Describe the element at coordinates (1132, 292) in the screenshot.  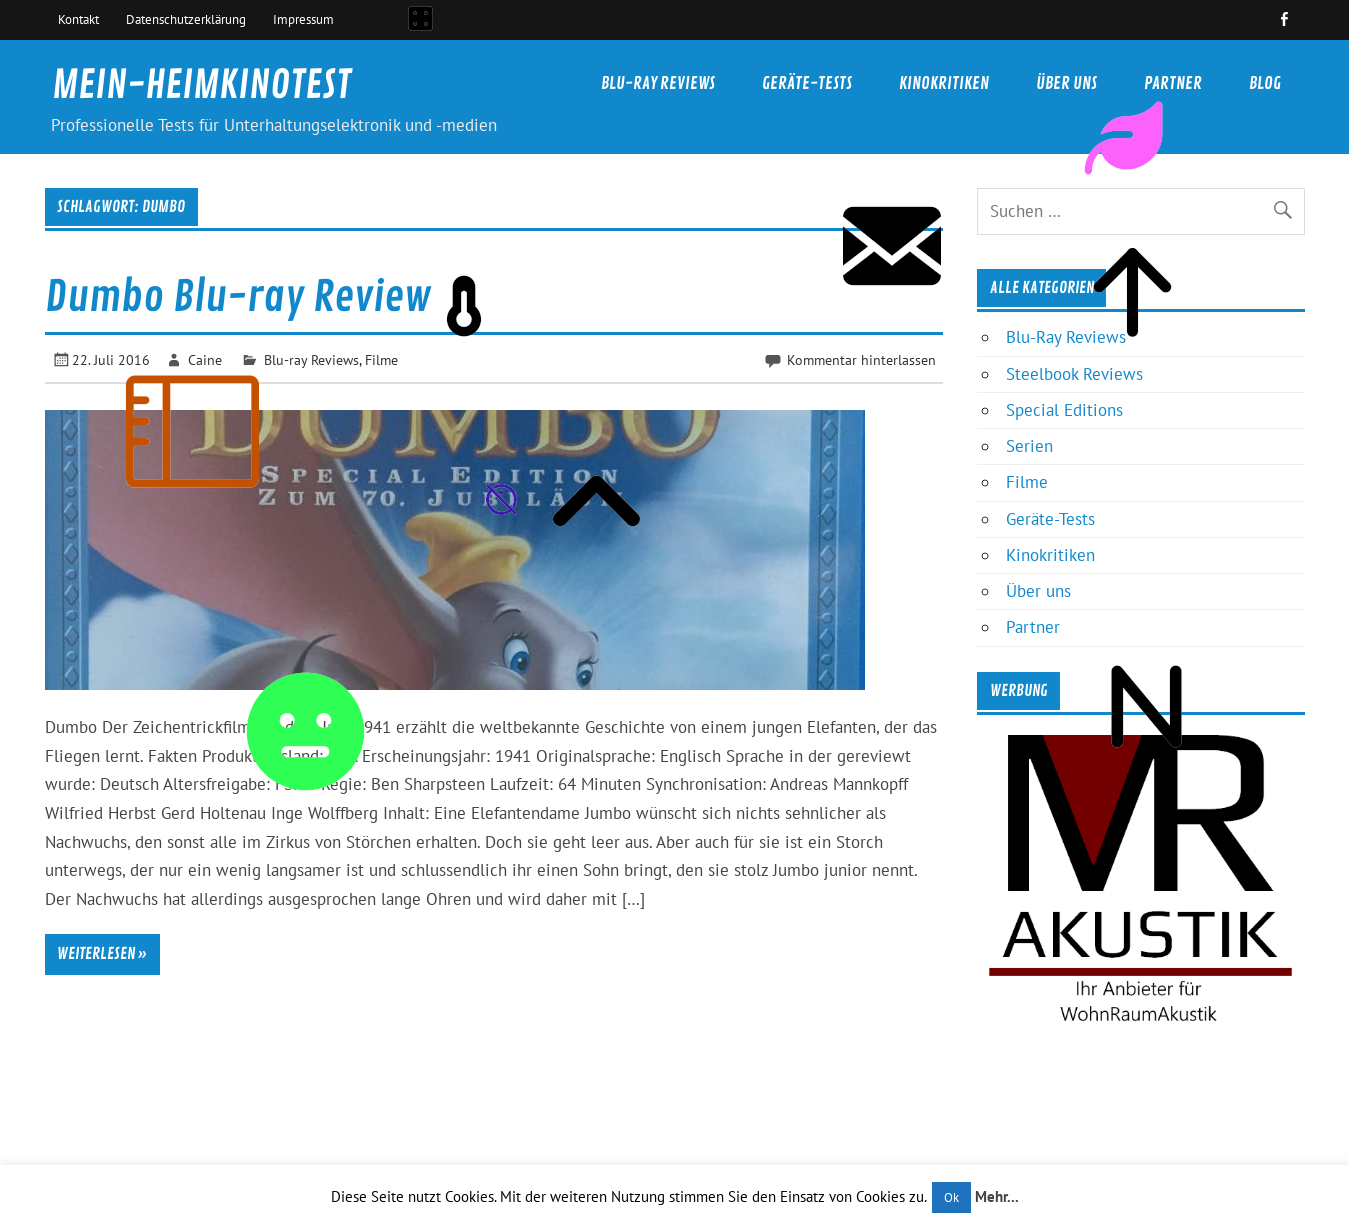
I see `move up or scroll to top` at that location.